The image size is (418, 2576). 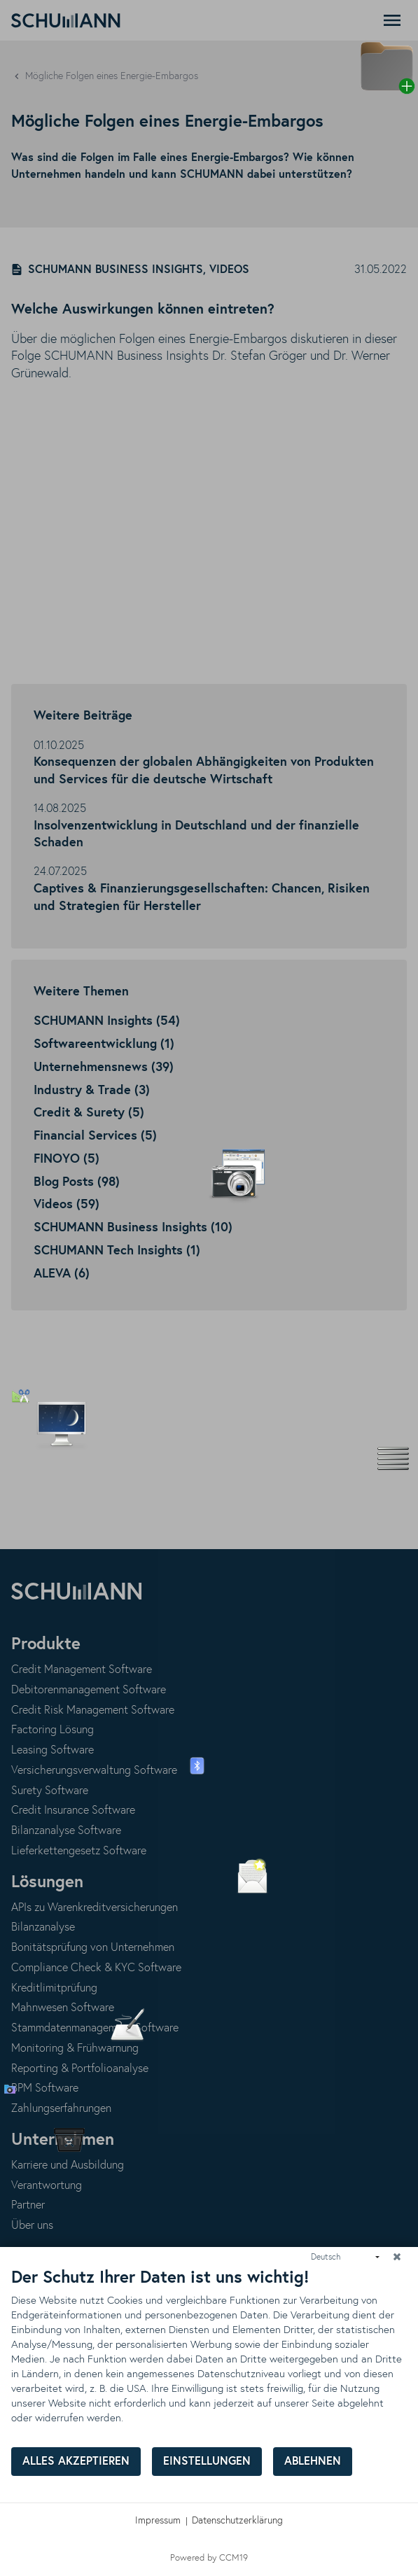 I want to click on justify text to fill both margins, so click(x=393, y=1458).